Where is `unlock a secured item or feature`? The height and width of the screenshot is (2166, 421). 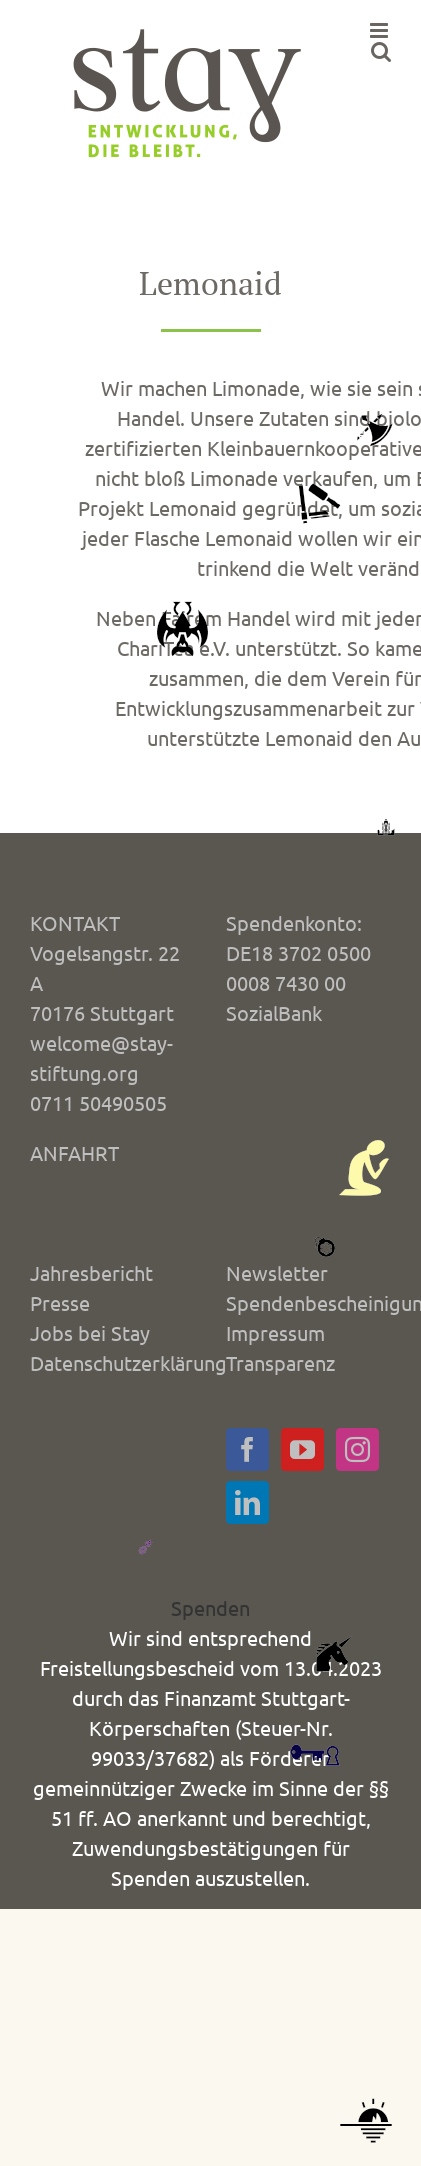 unlock a secured item or feature is located at coordinates (315, 1755).